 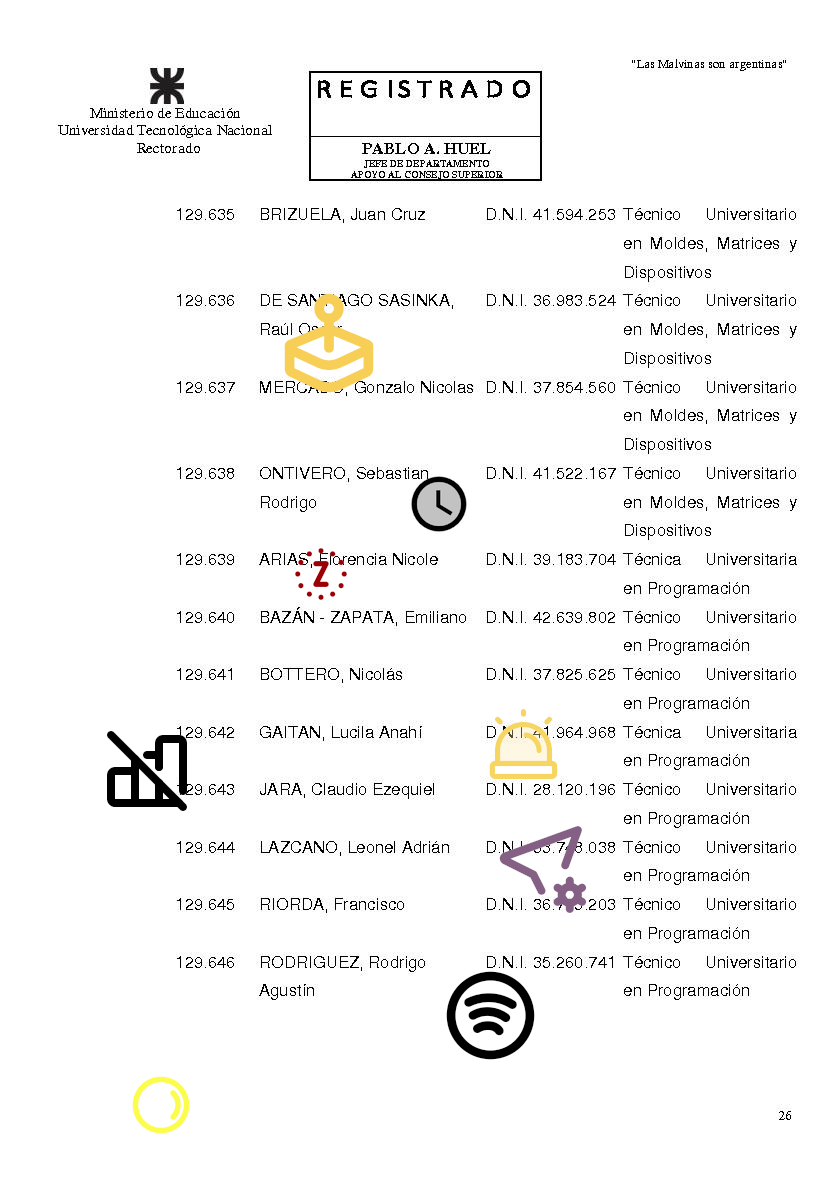 I want to click on open Spotify, so click(x=490, y=1015).